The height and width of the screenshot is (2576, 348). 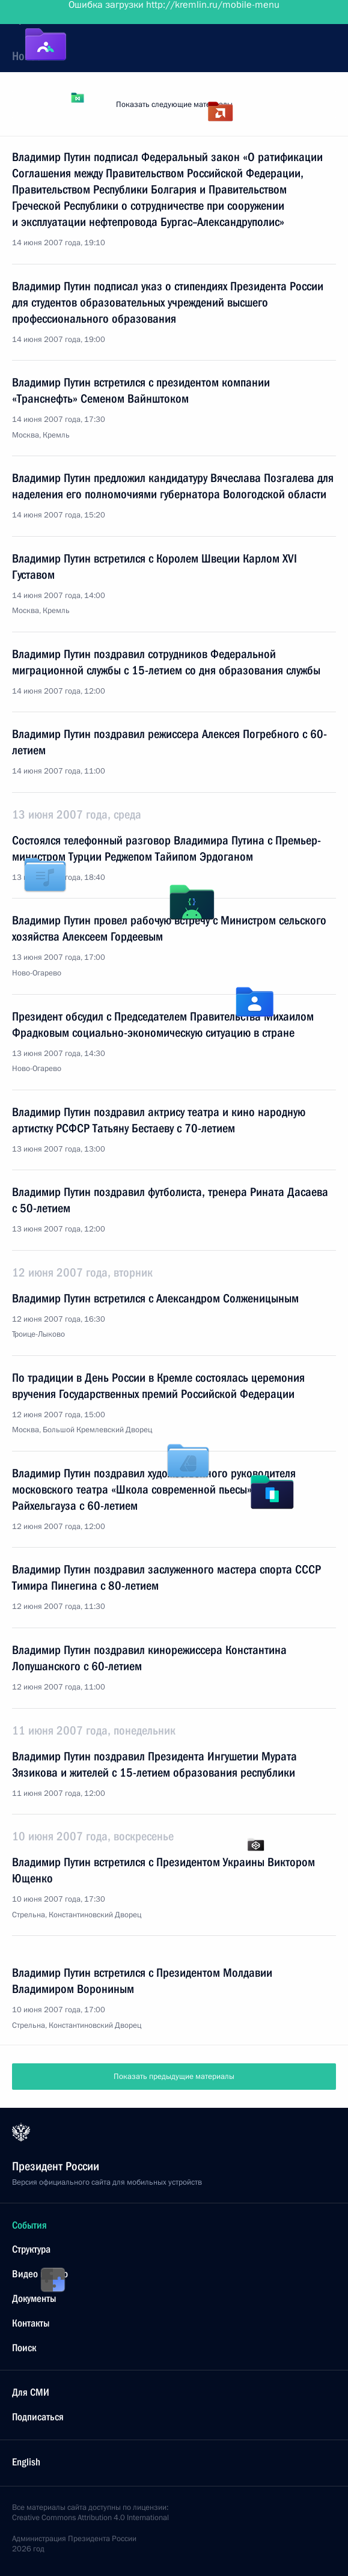 I want to click on open CodePen projects folder, so click(x=255, y=1845).